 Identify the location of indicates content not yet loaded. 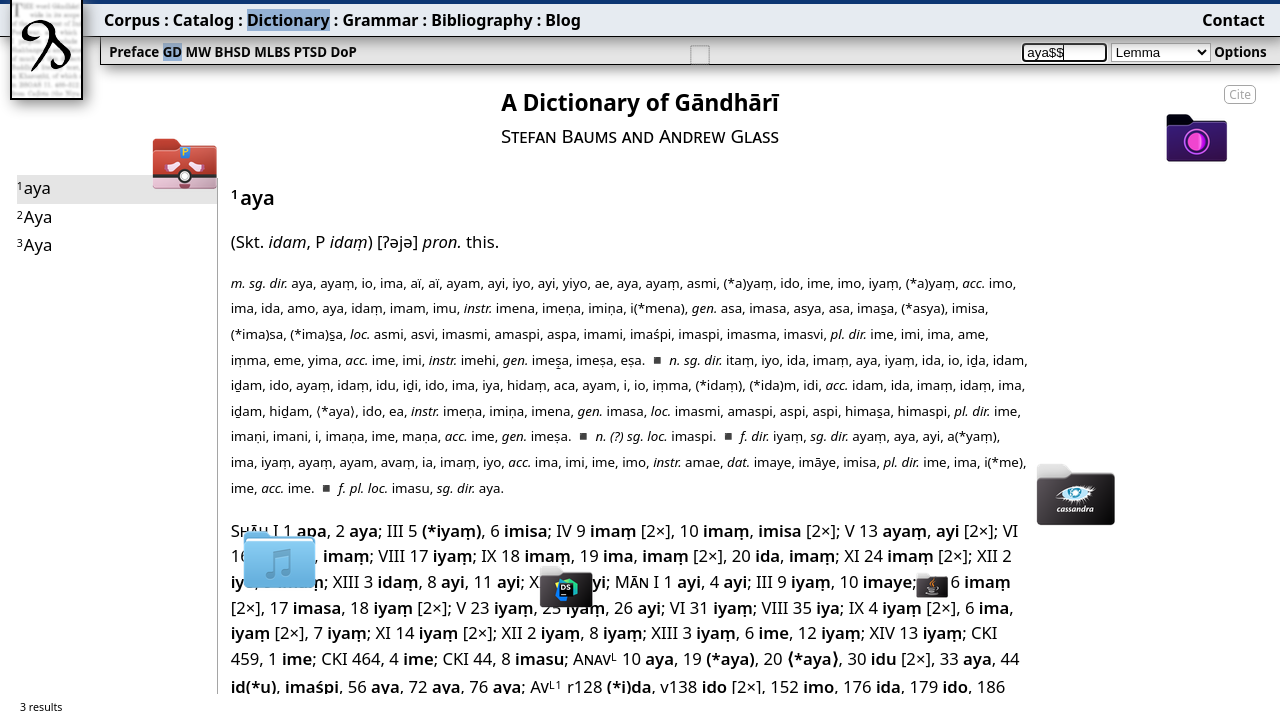
(700, 55).